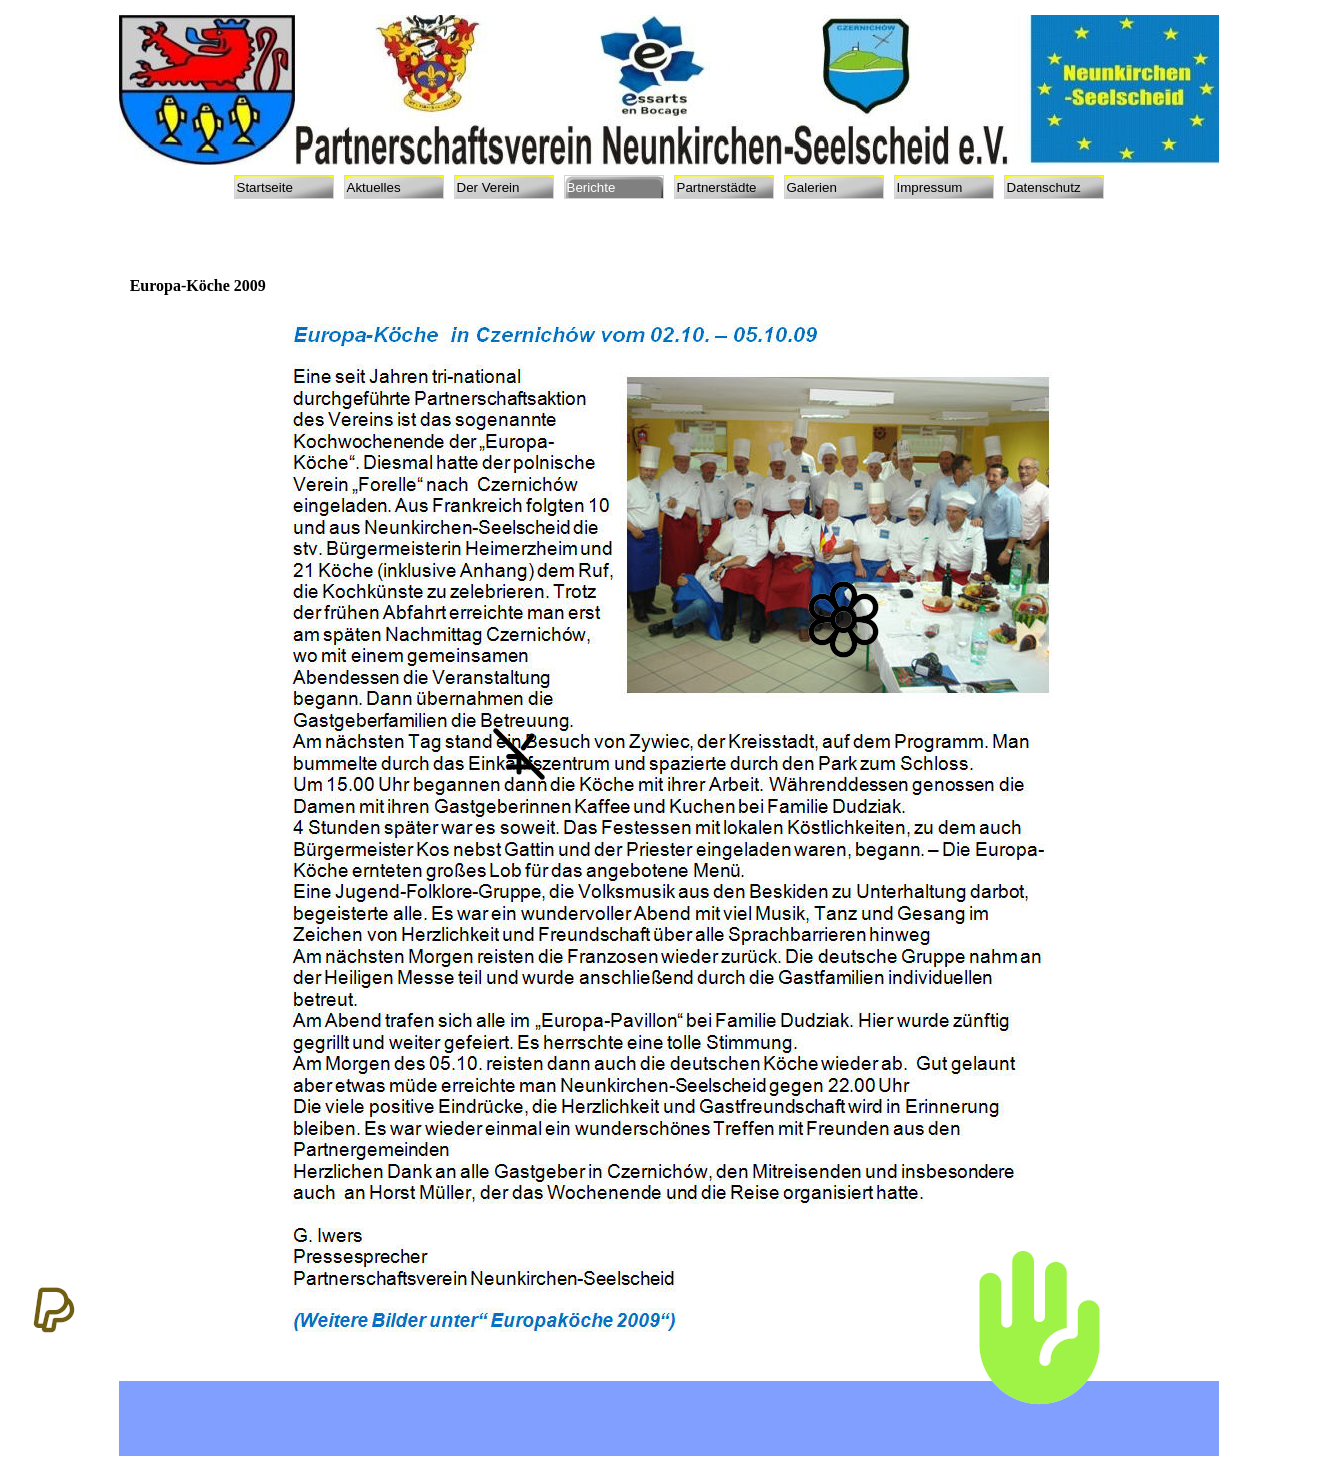 The image size is (1337, 1471). I want to click on stop or halt an action, so click(1039, 1327).